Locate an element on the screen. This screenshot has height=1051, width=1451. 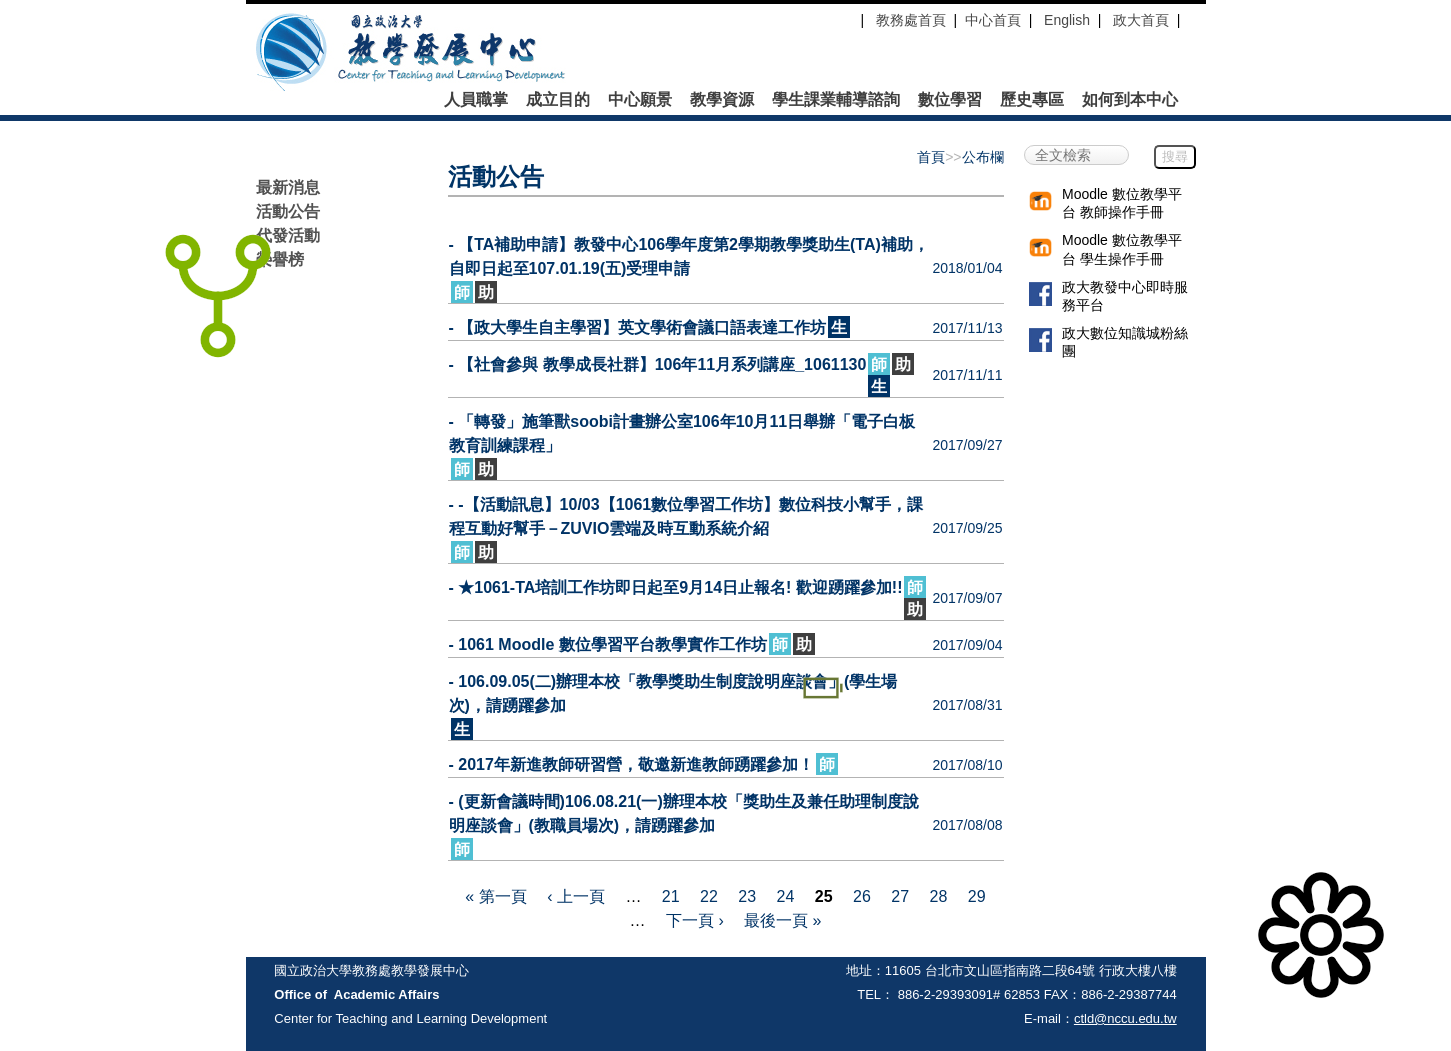
view git branch network or commit history is located at coordinates (218, 296).